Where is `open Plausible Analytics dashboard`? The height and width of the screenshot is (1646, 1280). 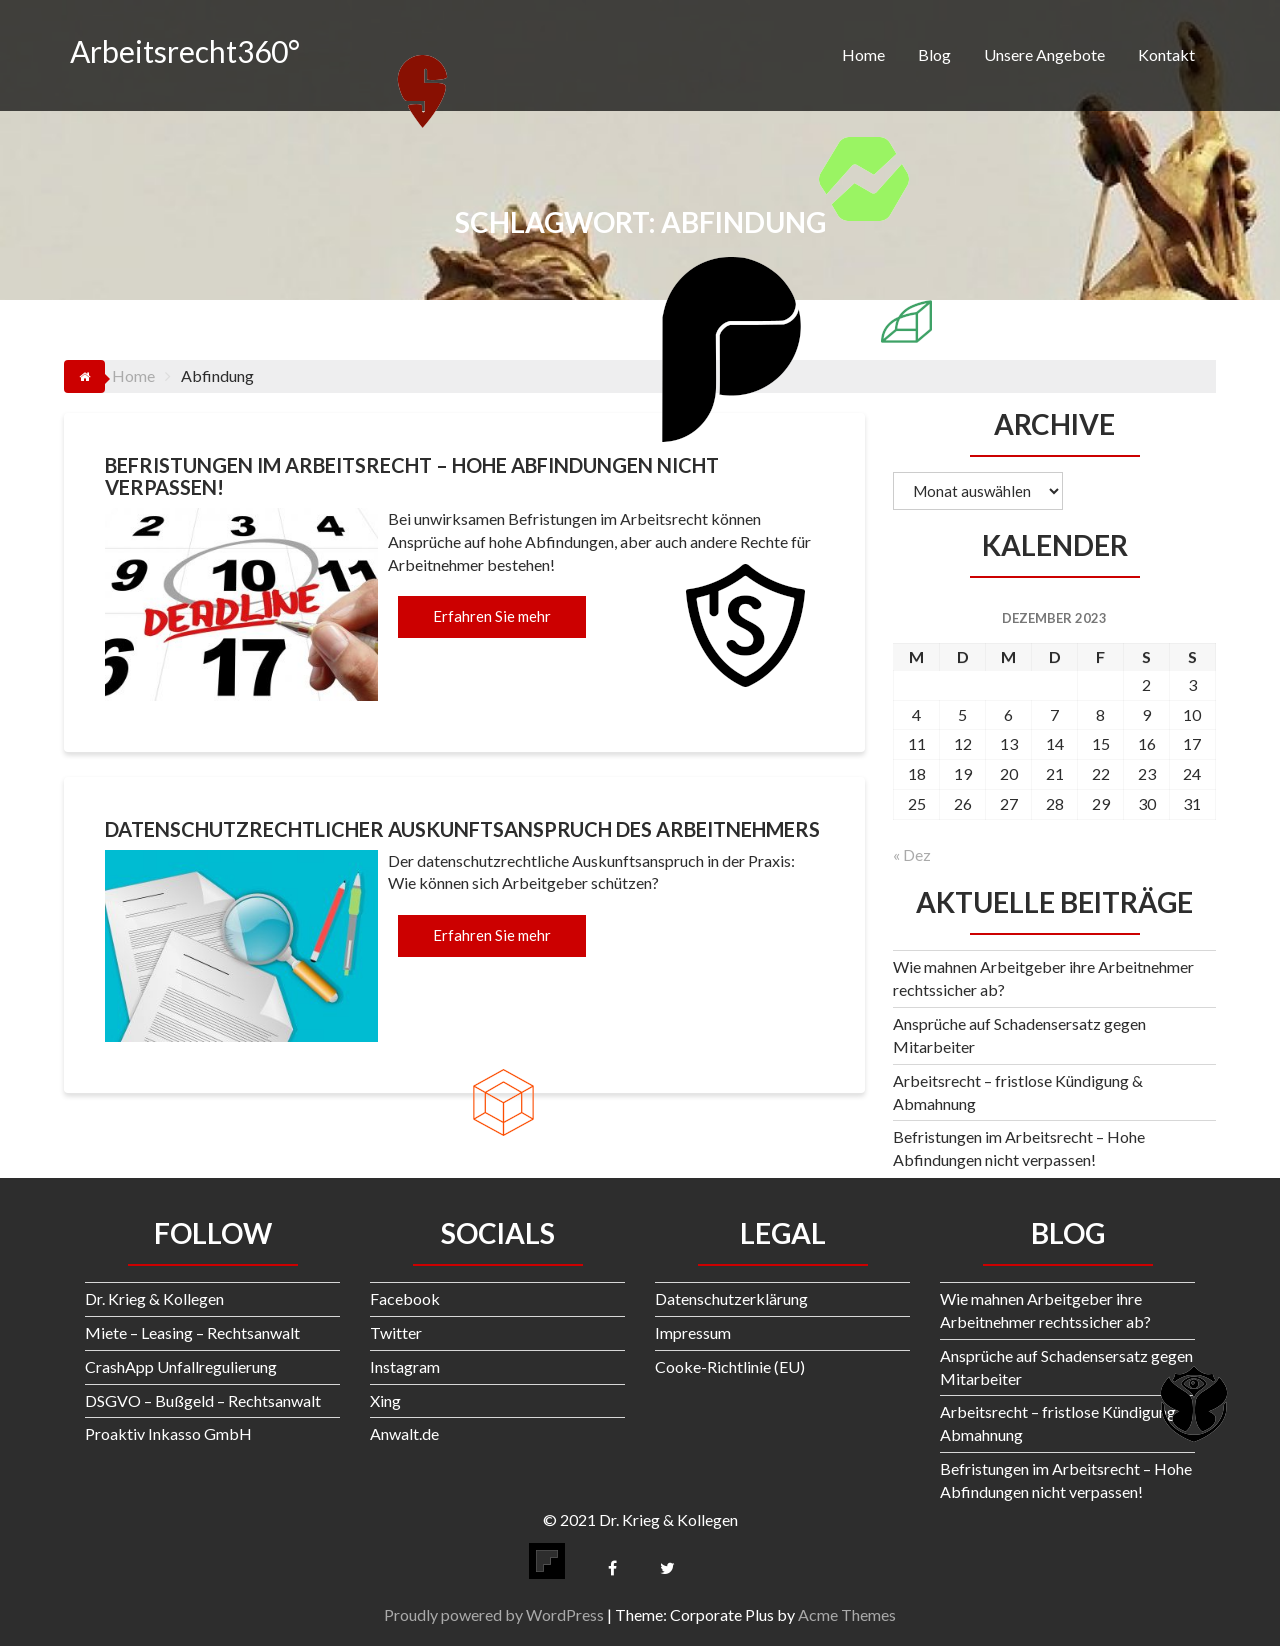 open Plausible Analytics dashboard is located at coordinates (731, 349).